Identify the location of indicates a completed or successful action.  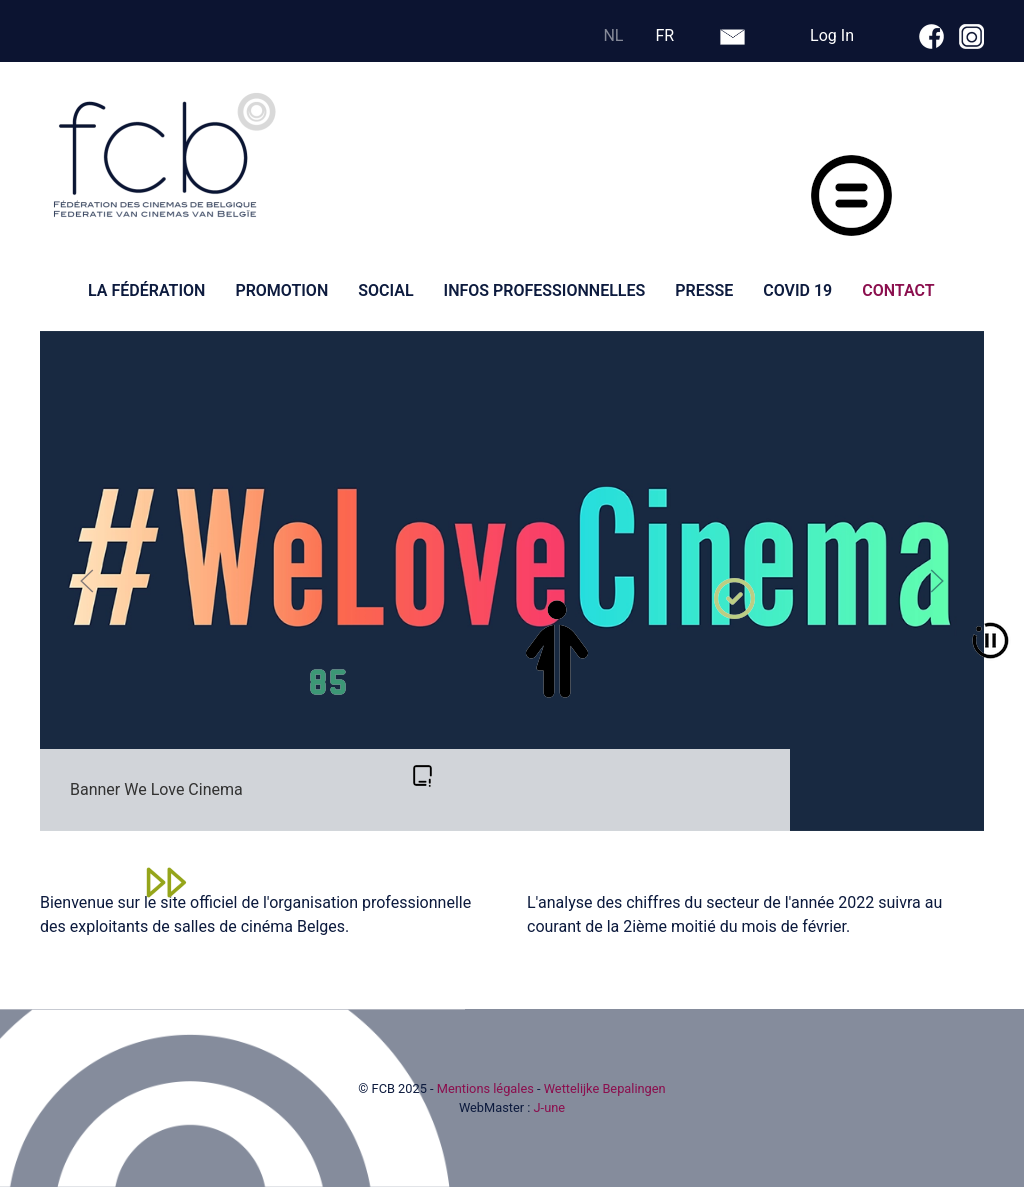
(734, 598).